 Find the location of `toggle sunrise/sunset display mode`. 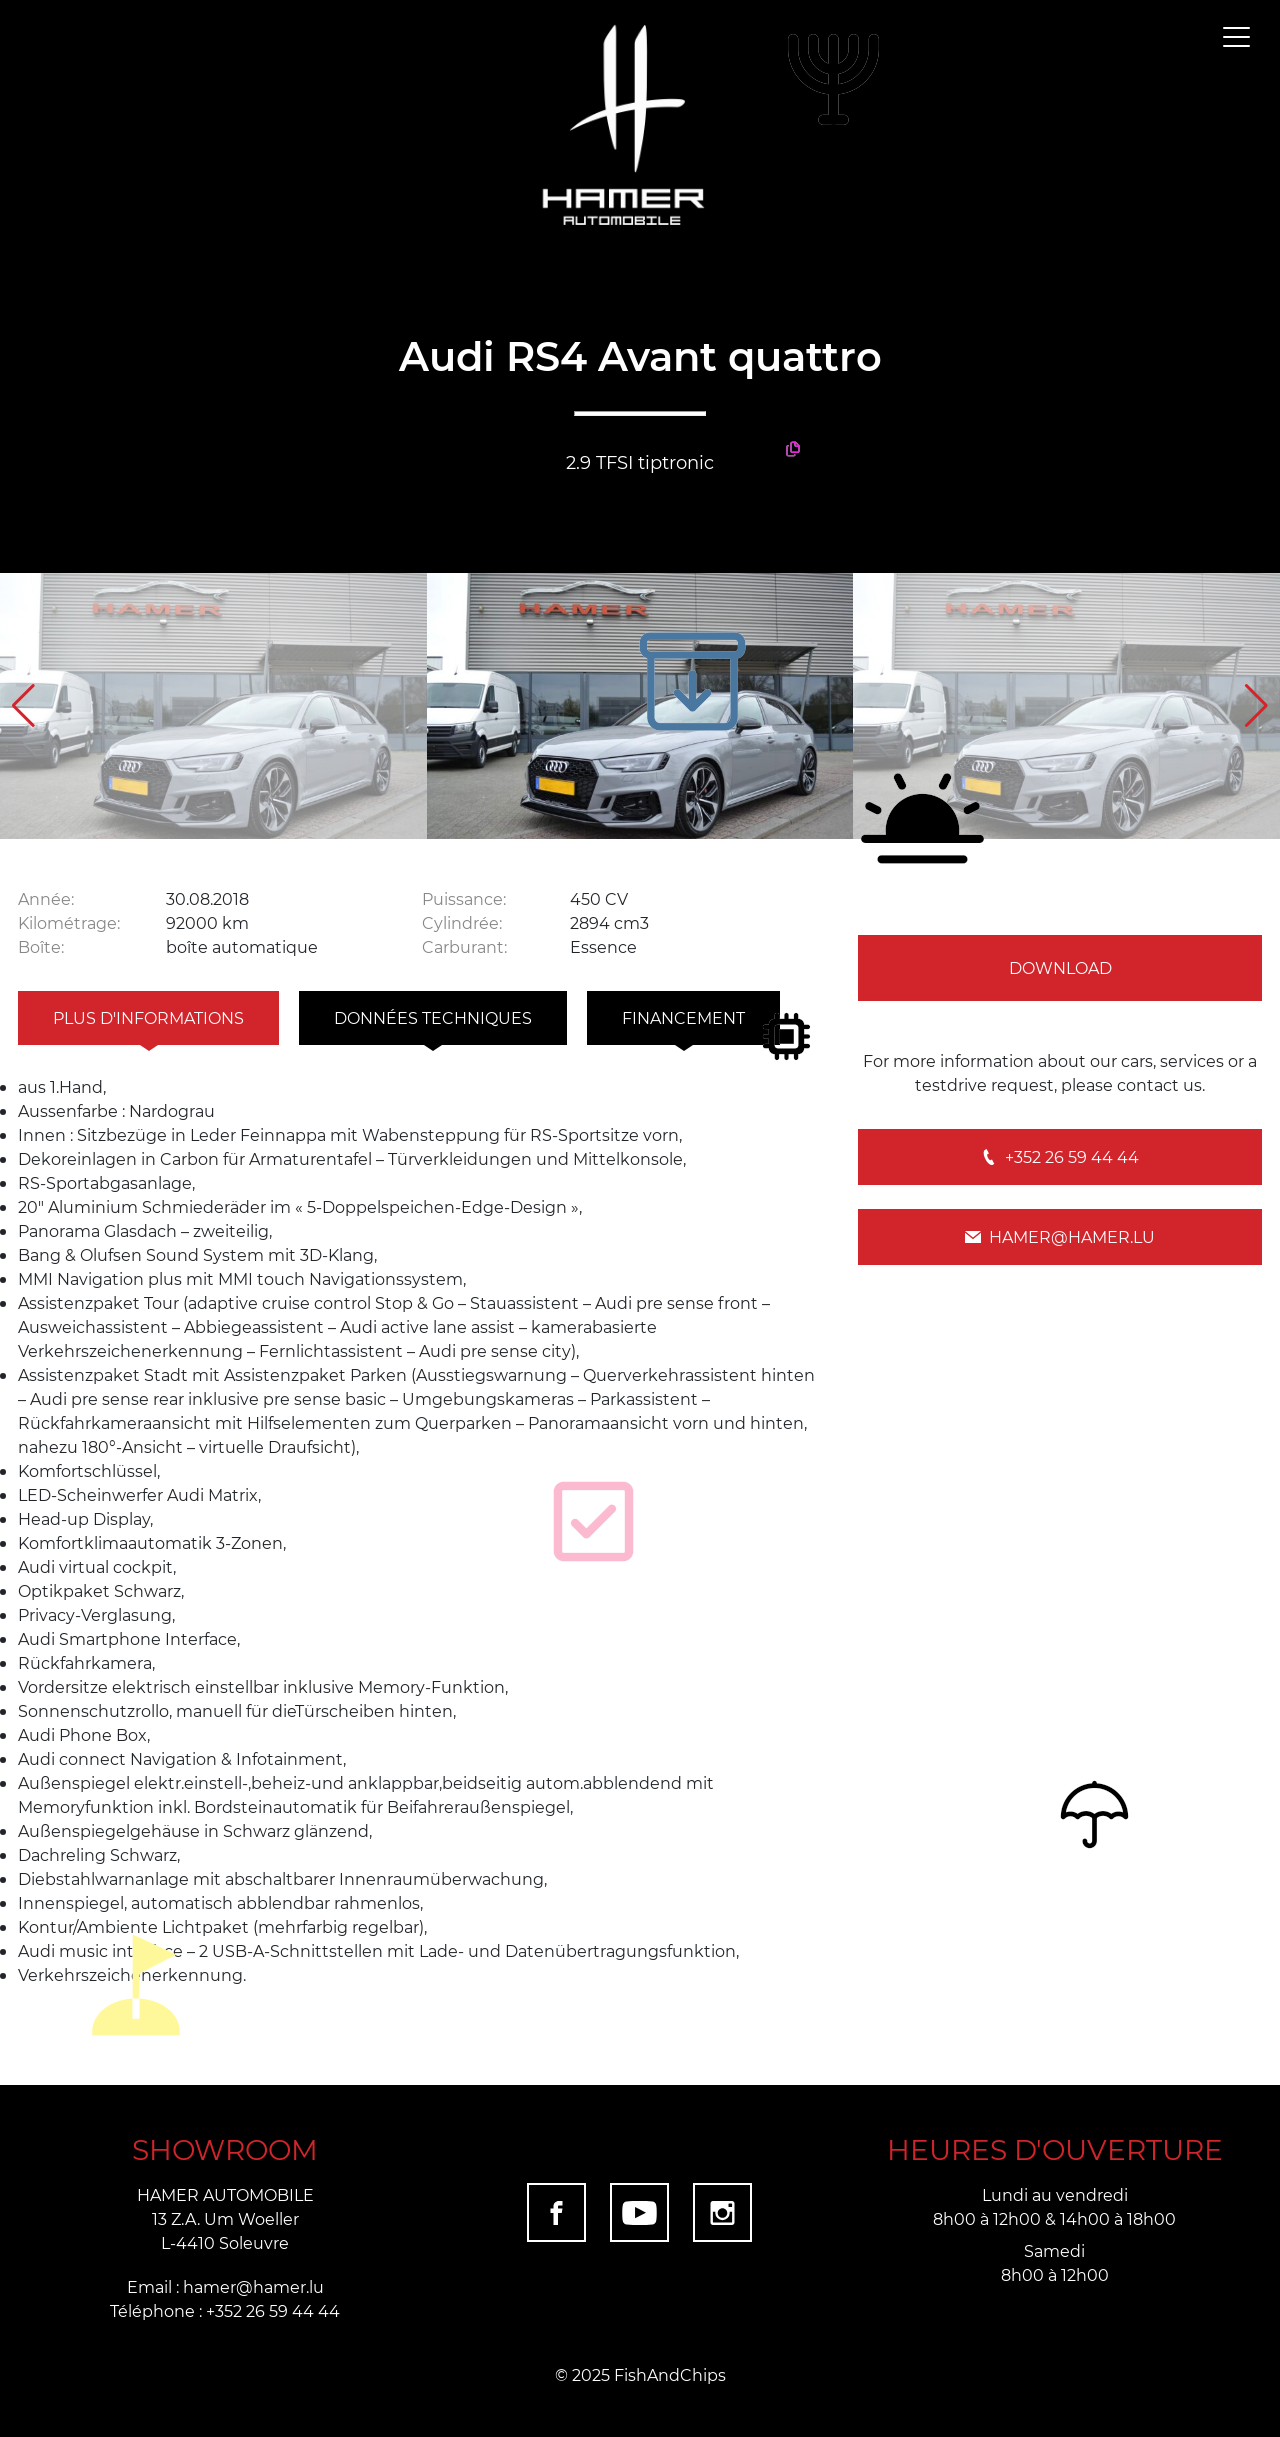

toggle sunrise/sunset display mode is located at coordinates (922, 822).